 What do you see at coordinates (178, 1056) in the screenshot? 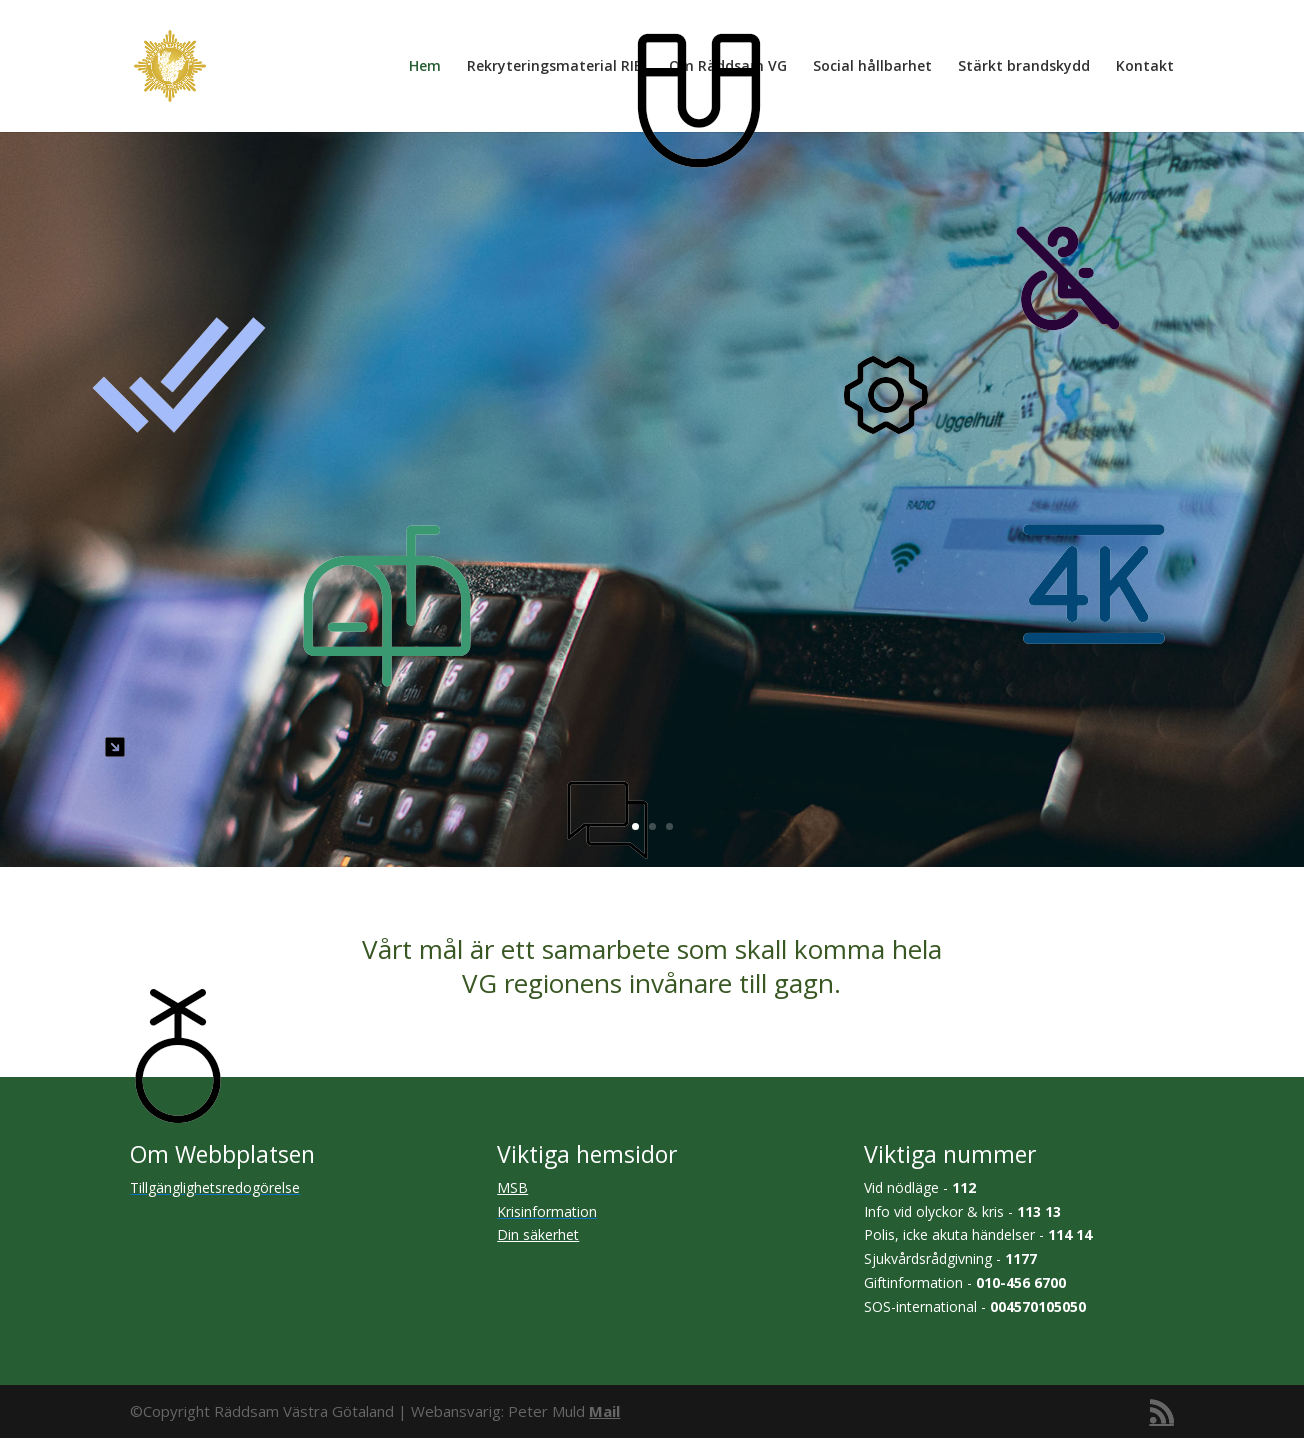
I see `indicates nonbinary gender identity option` at bounding box center [178, 1056].